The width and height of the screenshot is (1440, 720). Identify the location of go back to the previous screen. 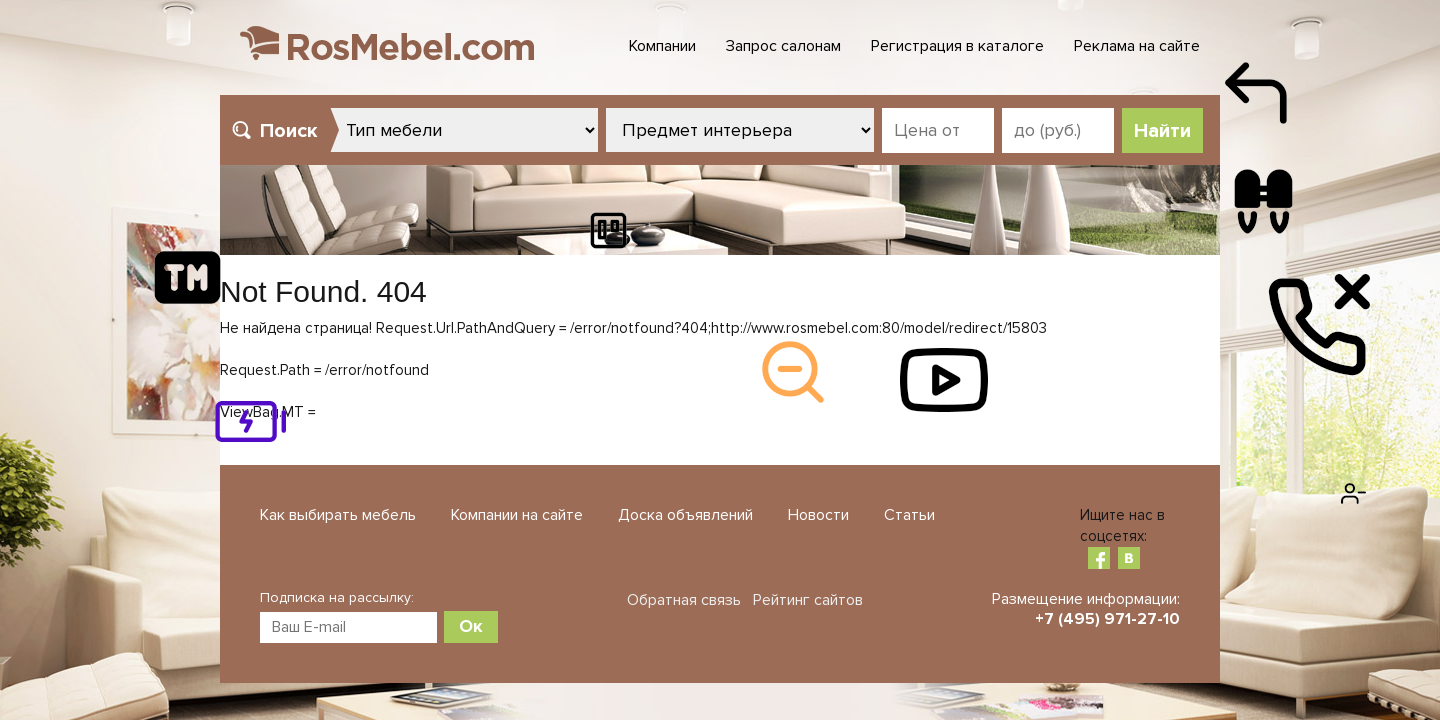
(1256, 93).